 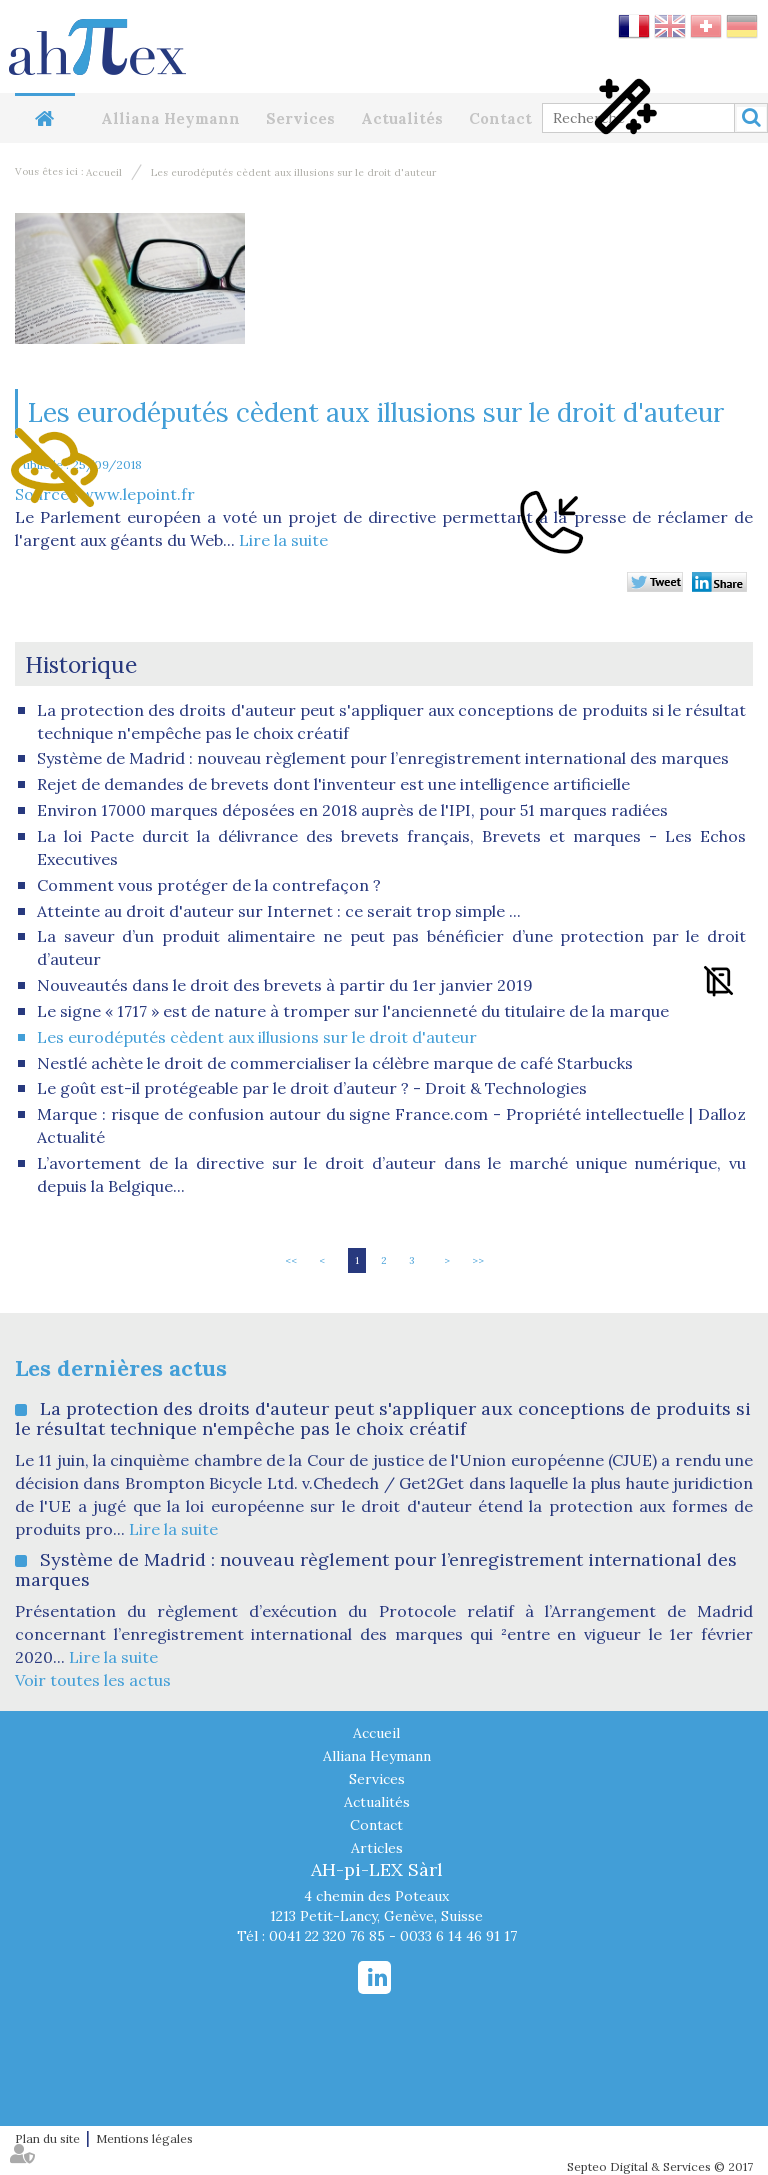 I want to click on disable UFO or alien-themed mode, so click(x=54, y=467).